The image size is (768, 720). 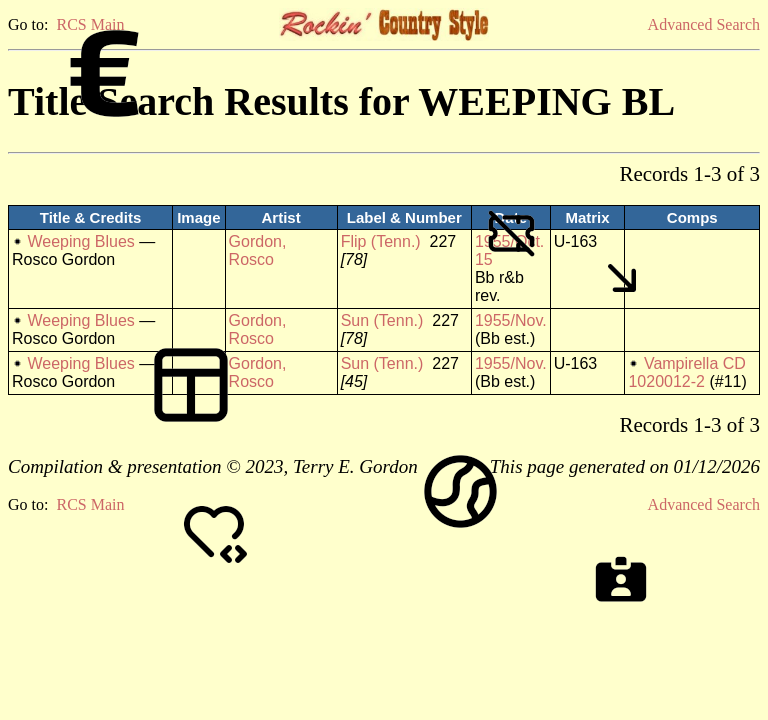 What do you see at coordinates (621, 582) in the screenshot?
I see `view your employee or member ID badge` at bounding box center [621, 582].